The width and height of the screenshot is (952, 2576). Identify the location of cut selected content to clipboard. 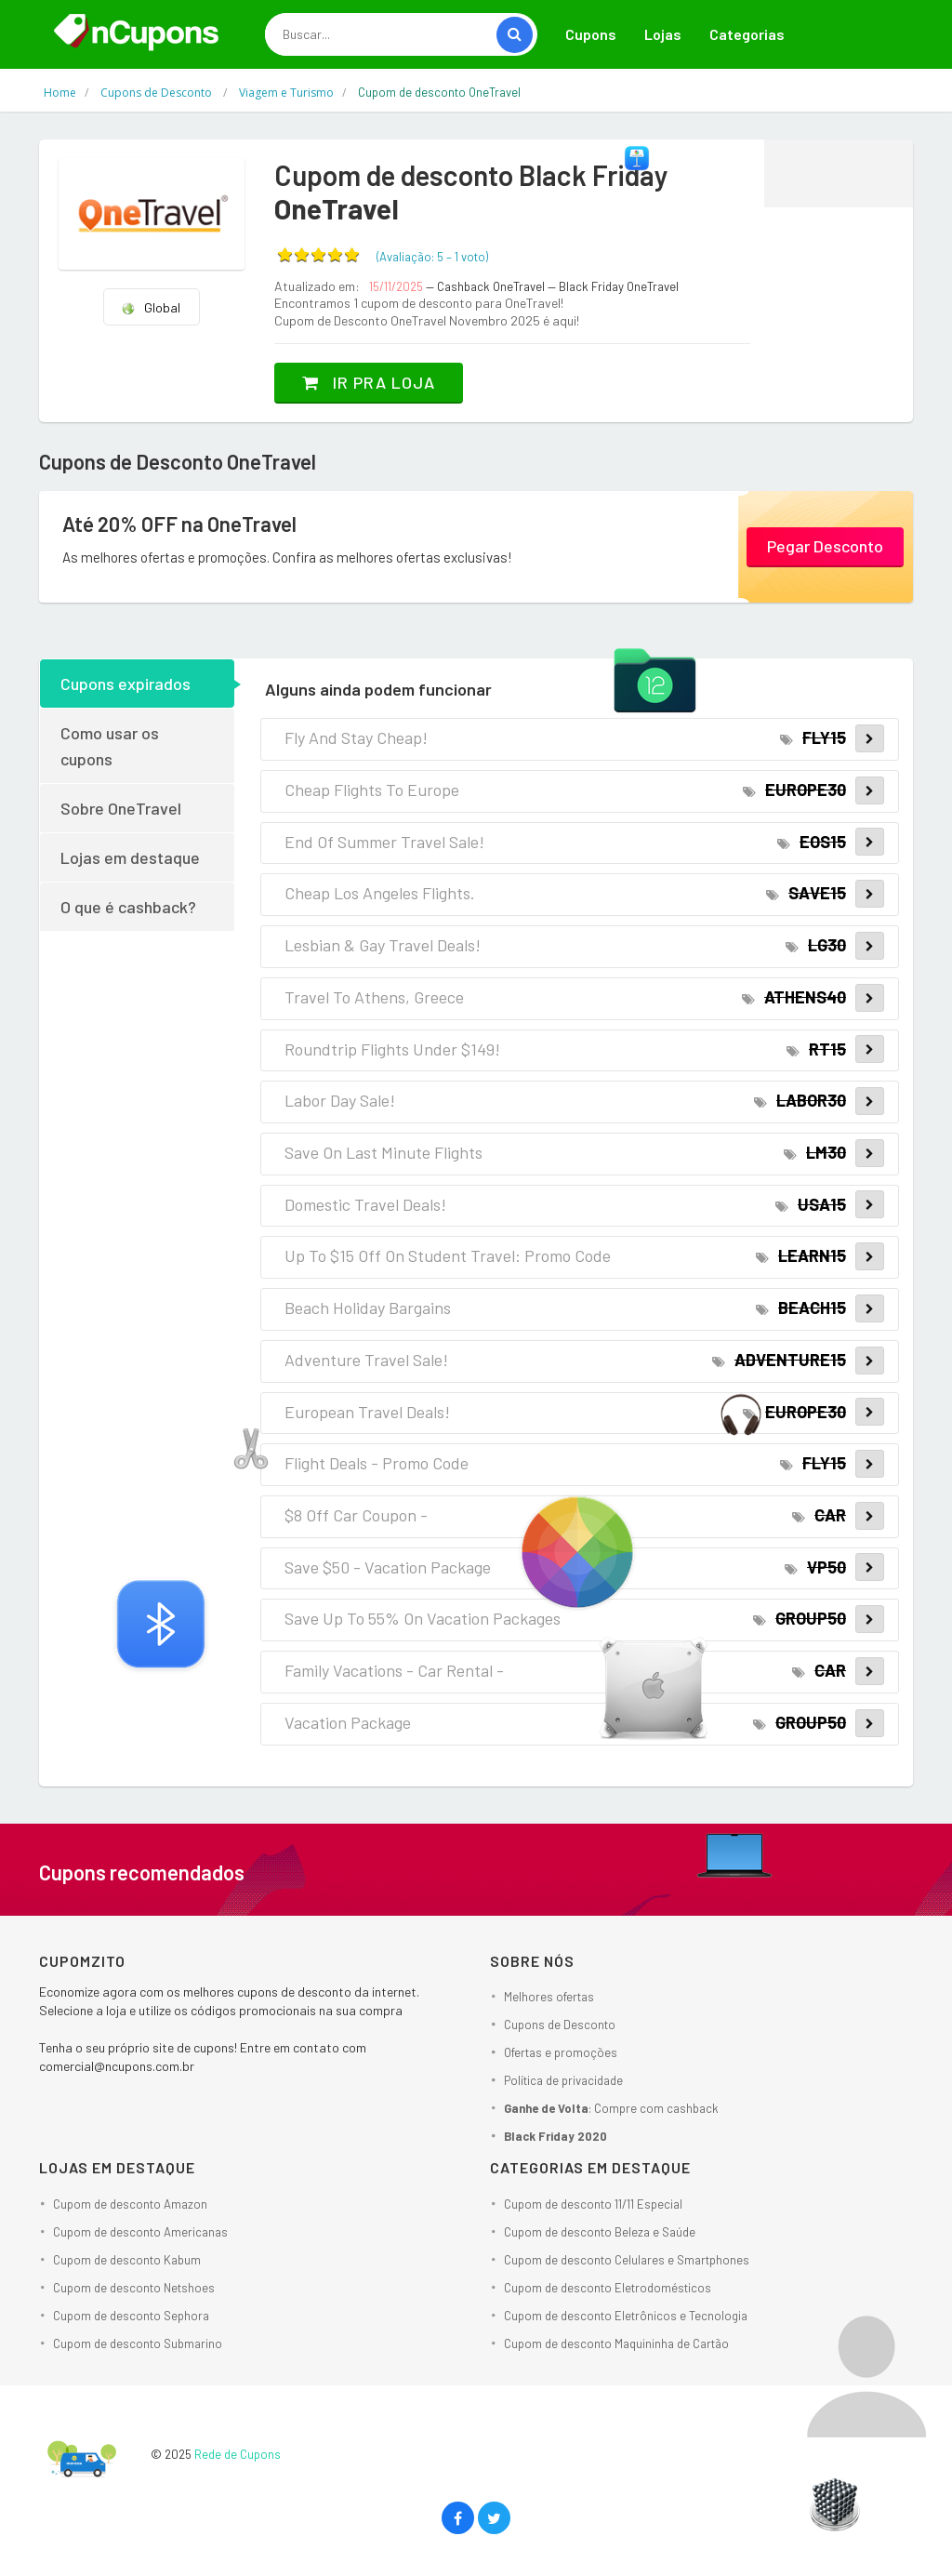
(251, 1449).